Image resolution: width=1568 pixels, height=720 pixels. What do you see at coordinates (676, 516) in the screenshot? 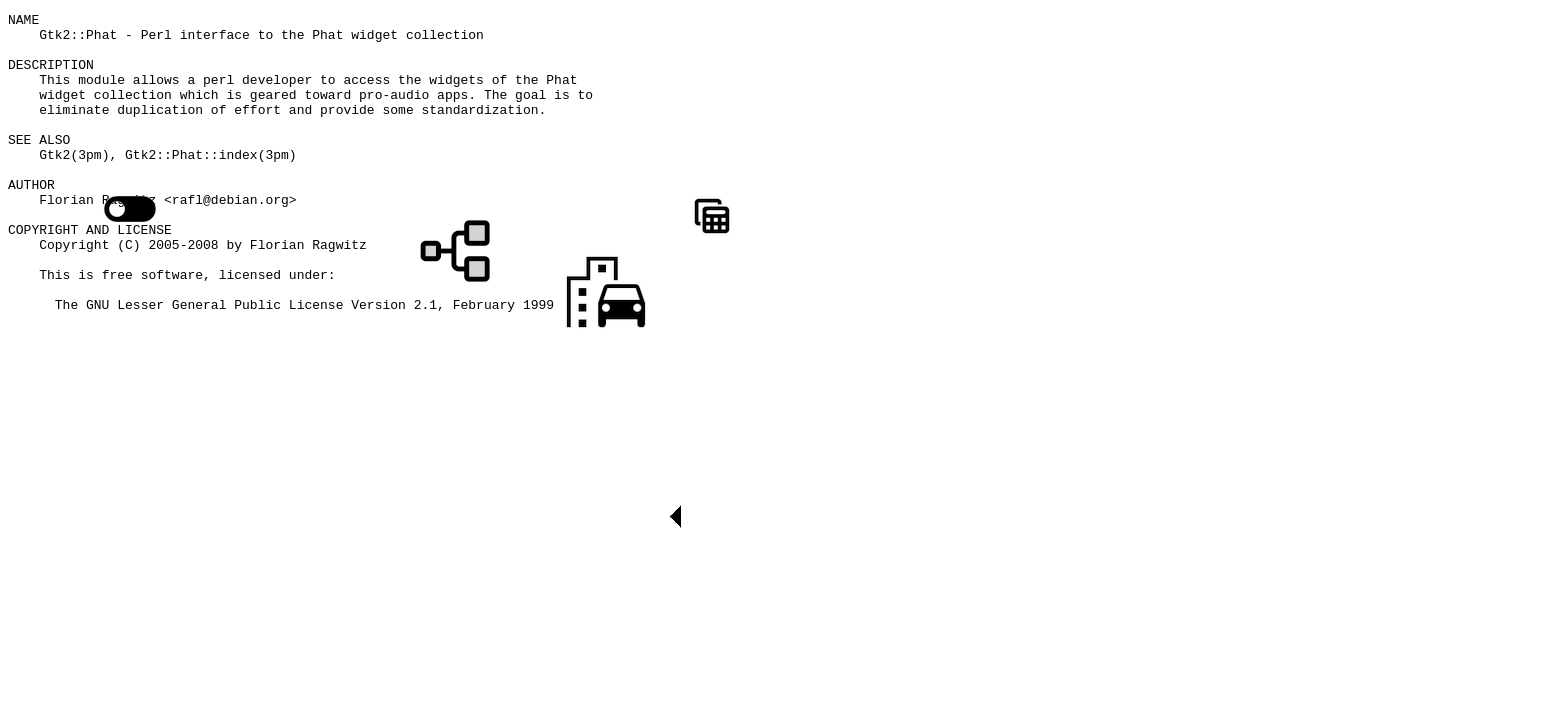
I see `navigate to the previous item or screen` at bounding box center [676, 516].